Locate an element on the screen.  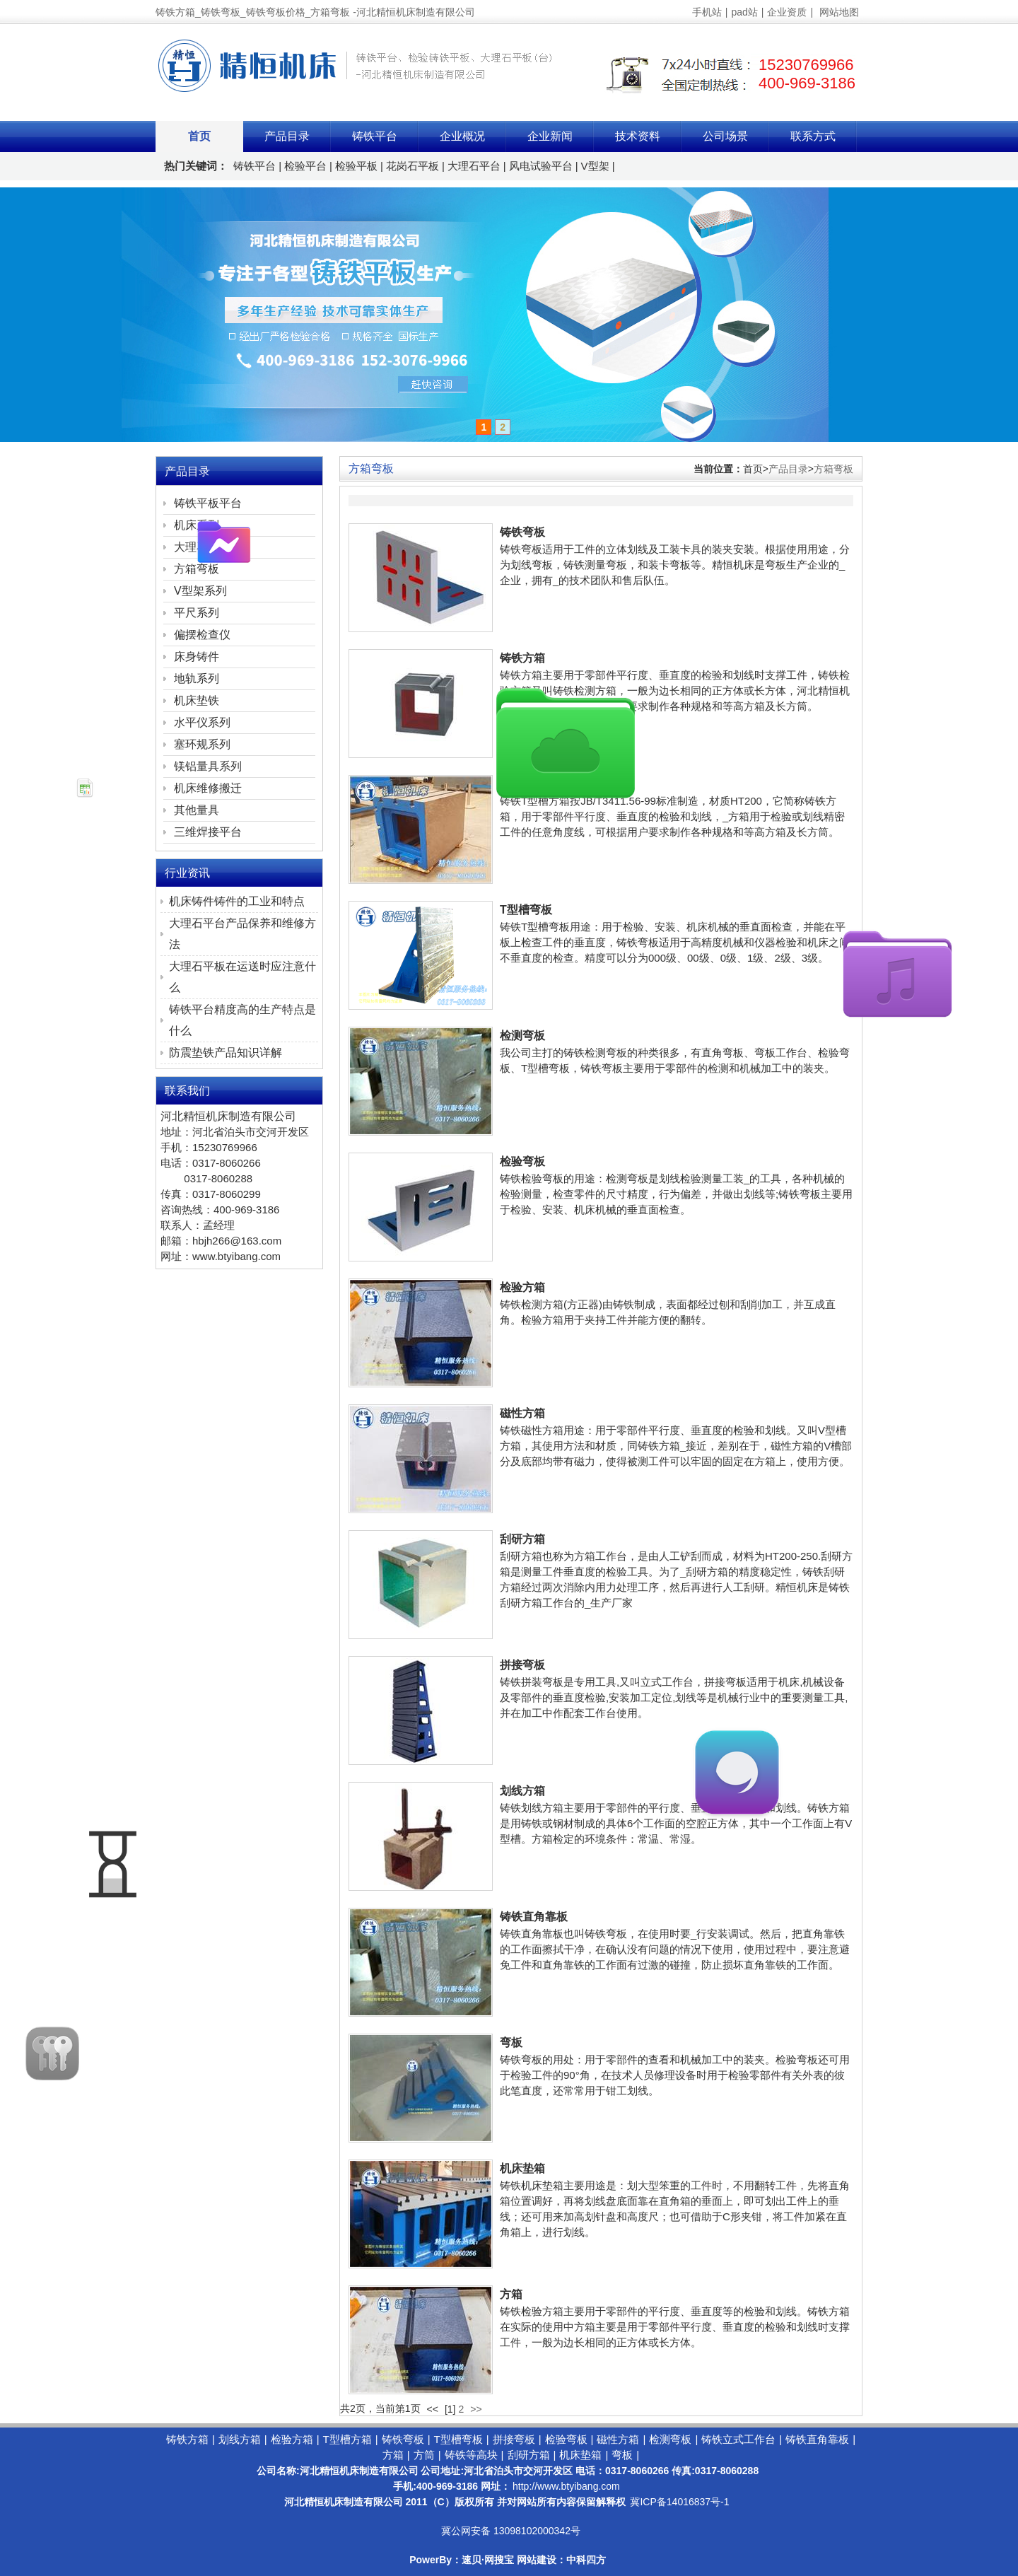
open messenger downloads or files folder is located at coordinates (223, 543).